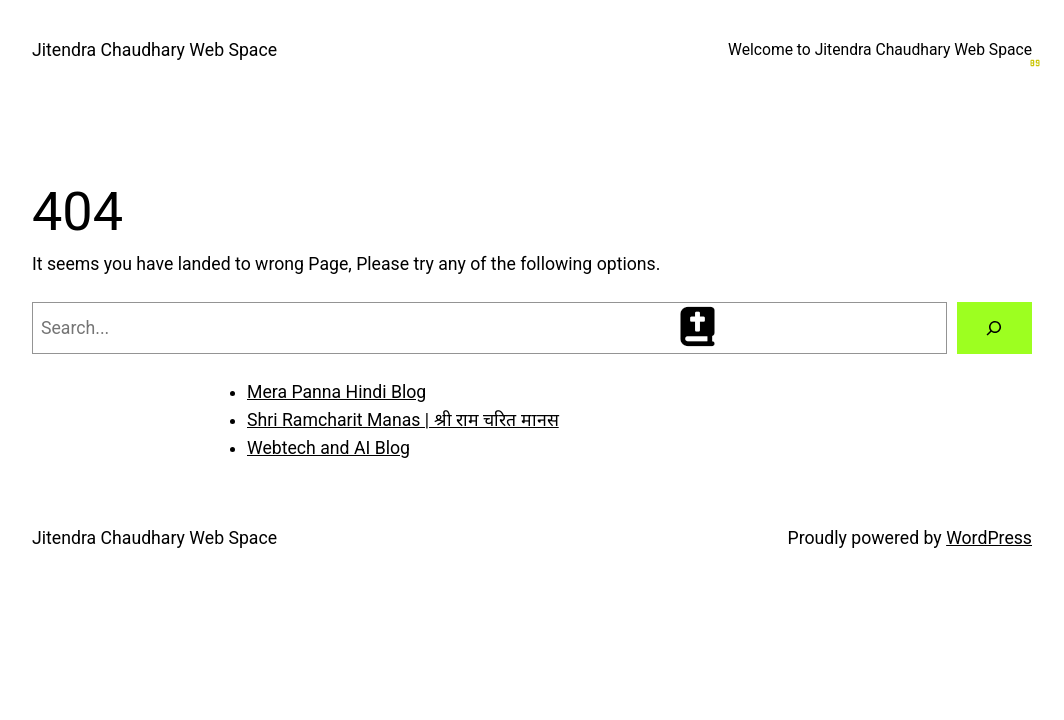 The height and width of the screenshot is (720, 1064). Describe the element at coordinates (1035, 63) in the screenshot. I see `displays the number 89 as a count or badge indicator` at that location.